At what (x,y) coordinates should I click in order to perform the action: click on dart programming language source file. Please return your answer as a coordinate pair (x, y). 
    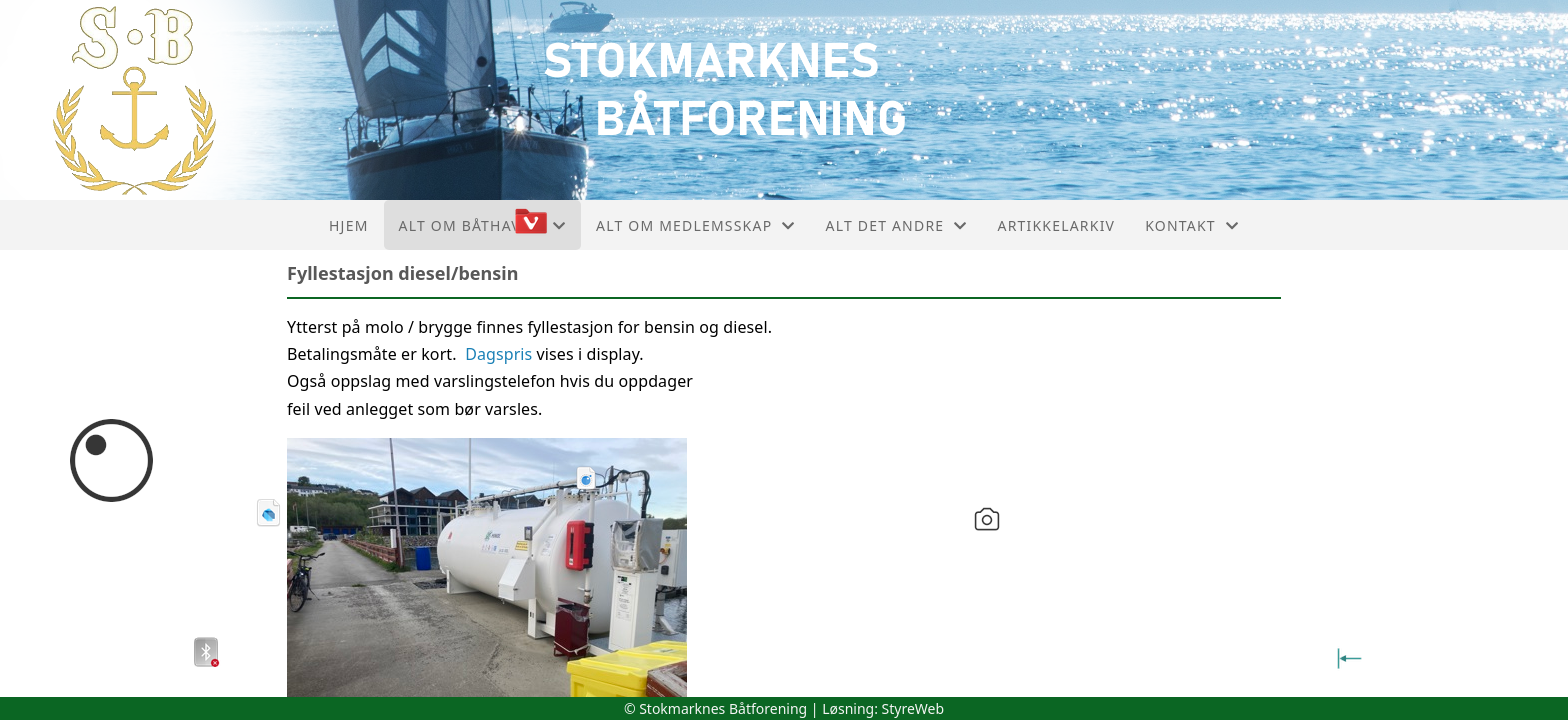
    Looking at the image, I should click on (268, 512).